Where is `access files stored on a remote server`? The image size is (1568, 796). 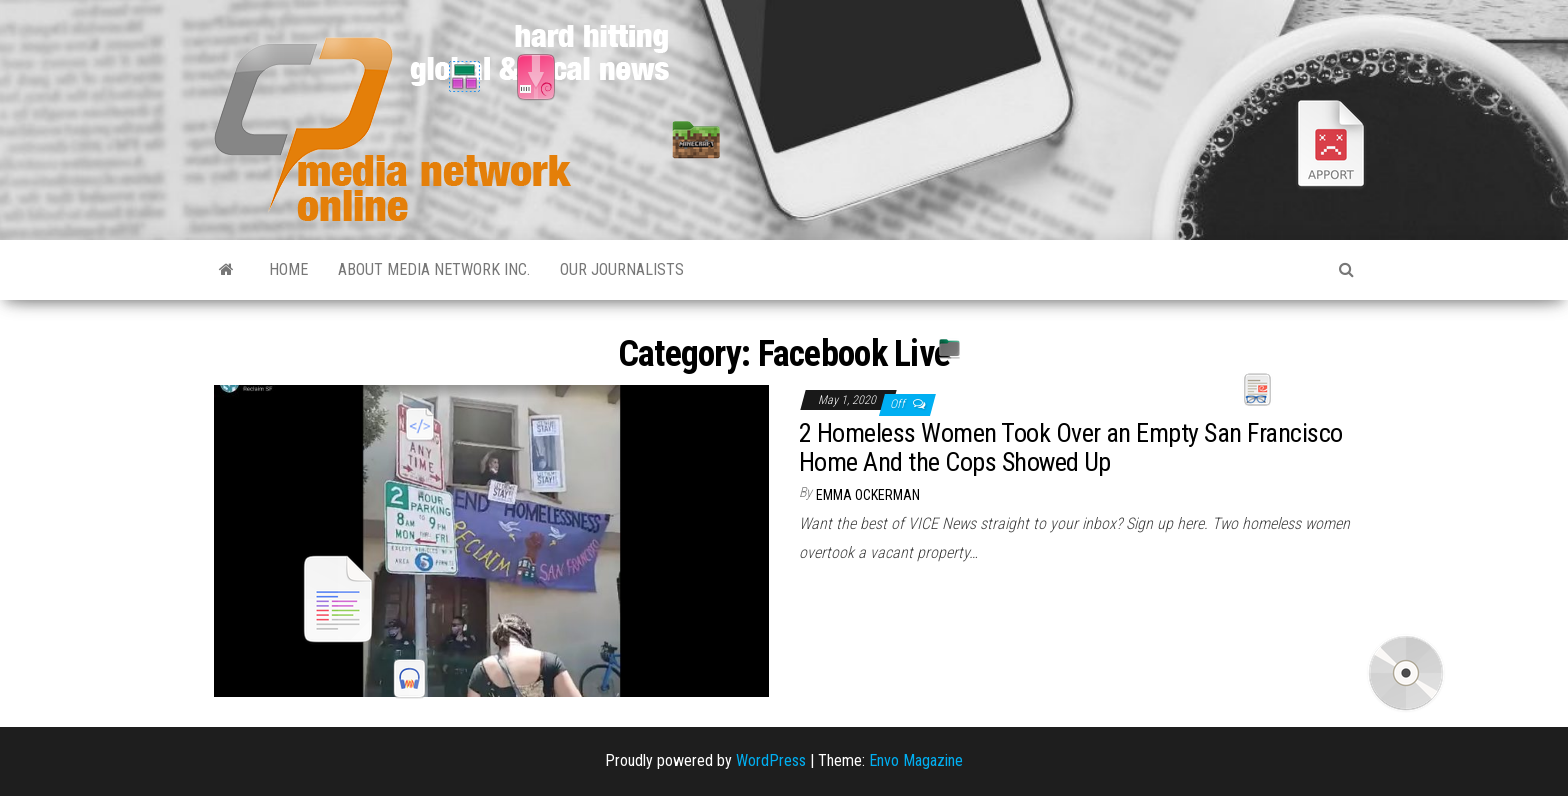
access files stored on a remote server is located at coordinates (949, 348).